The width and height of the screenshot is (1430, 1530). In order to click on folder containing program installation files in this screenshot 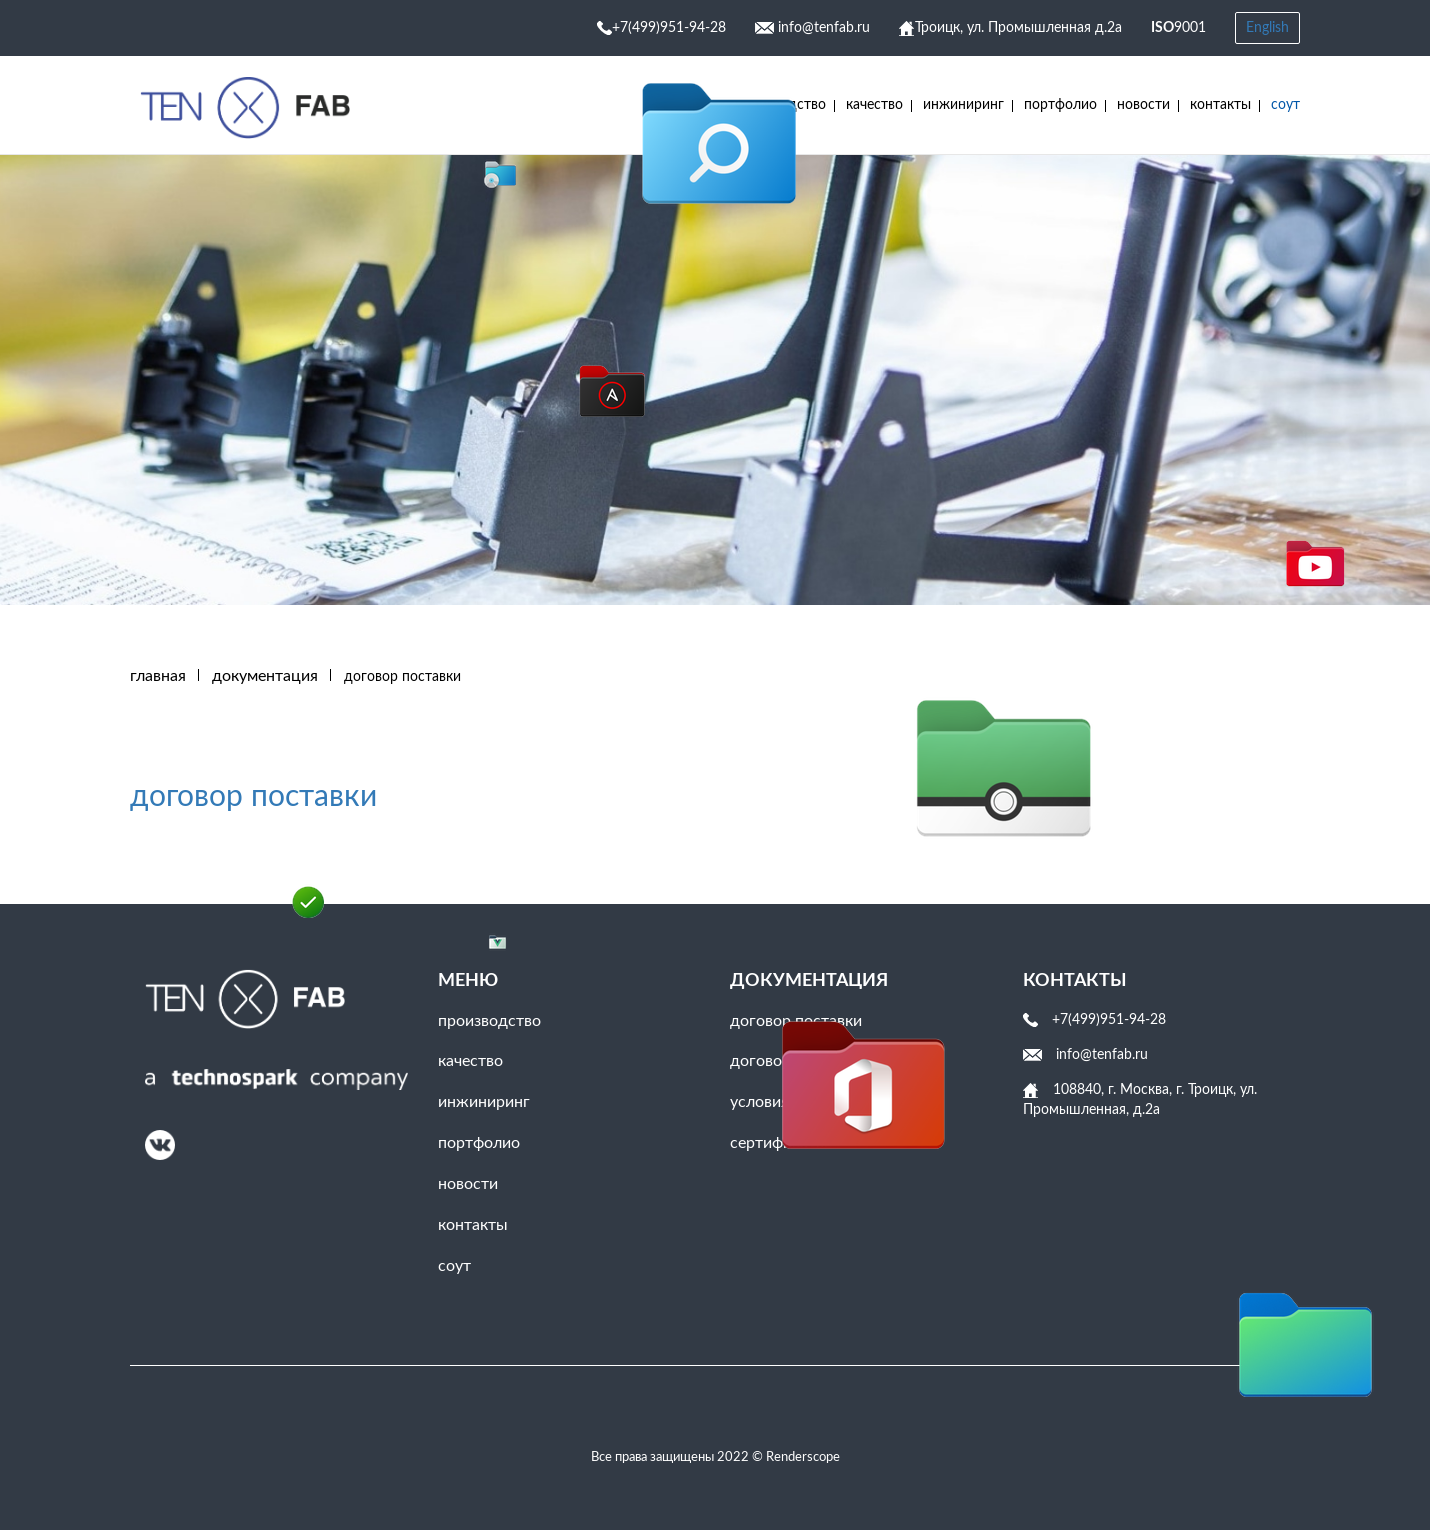, I will do `click(500, 174)`.